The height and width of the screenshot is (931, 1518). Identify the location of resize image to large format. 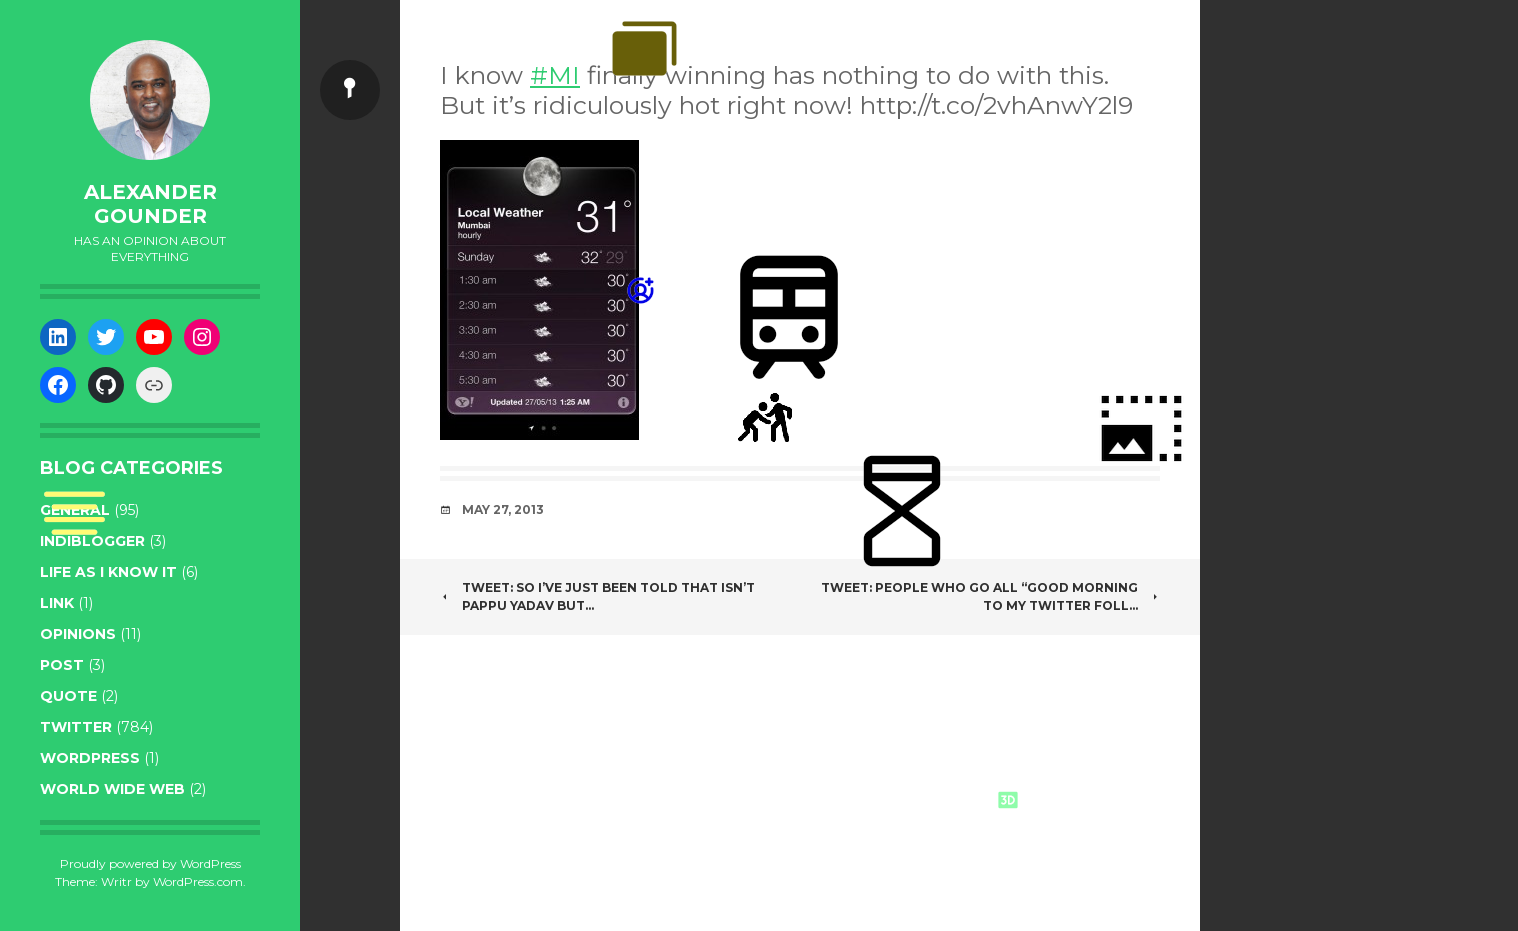
(1141, 428).